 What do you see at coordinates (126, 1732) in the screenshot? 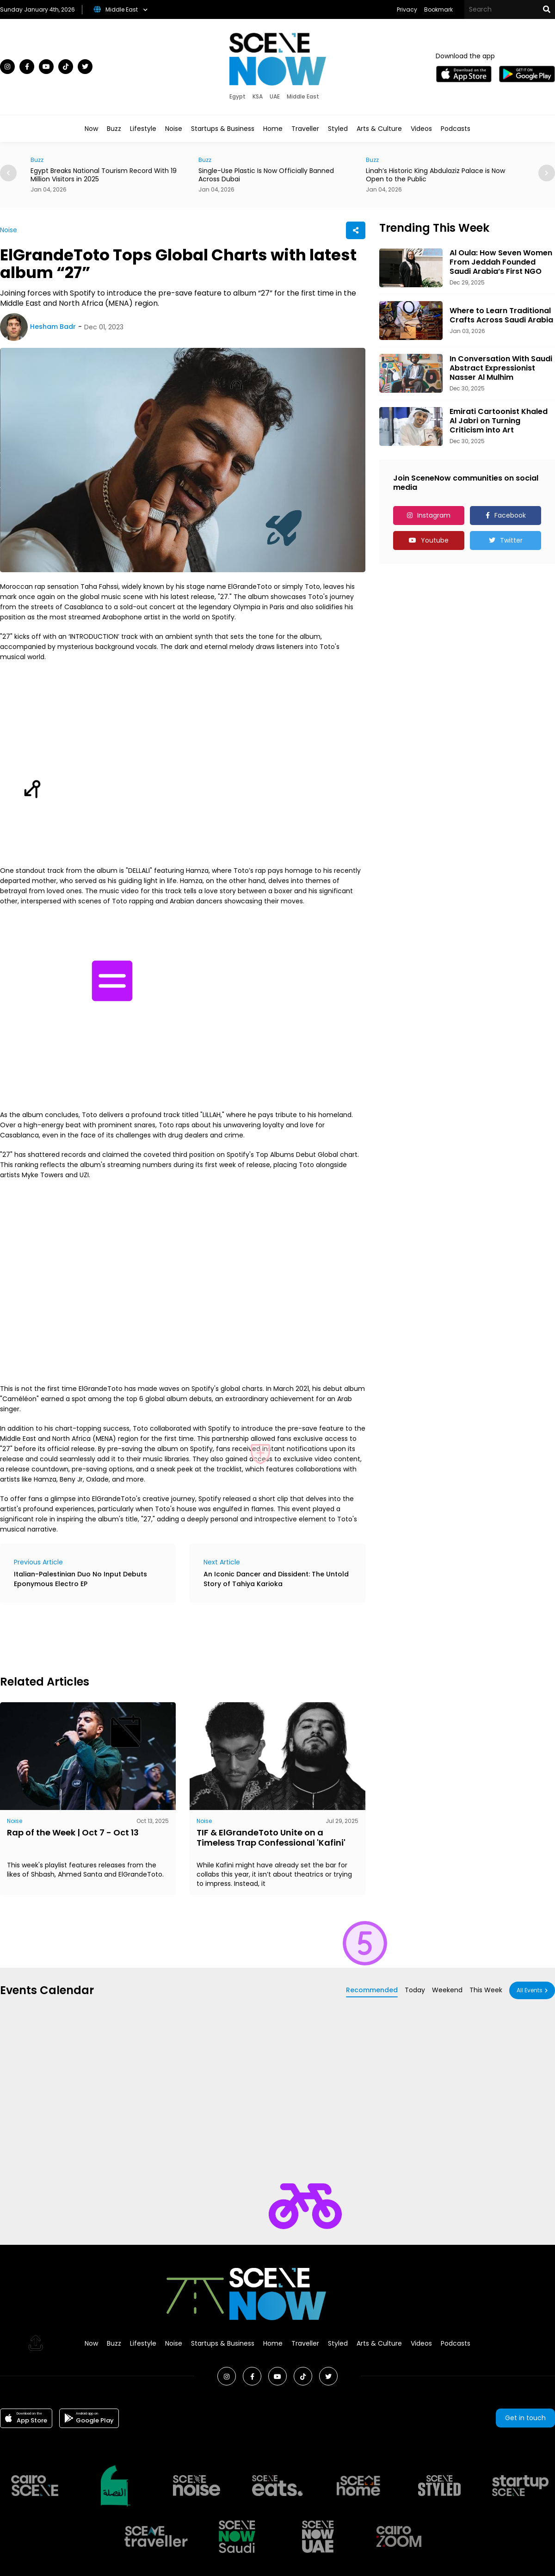
I see `disable or cancel calendar events` at bounding box center [126, 1732].